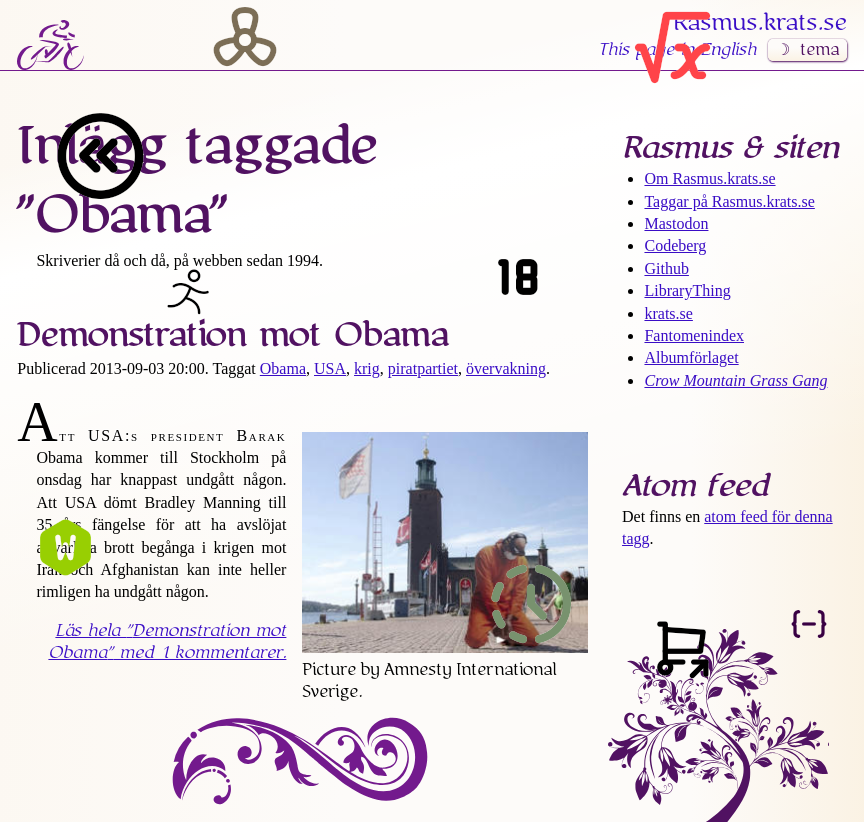  I want to click on indicates 18 unread notifications or items, so click(516, 277).